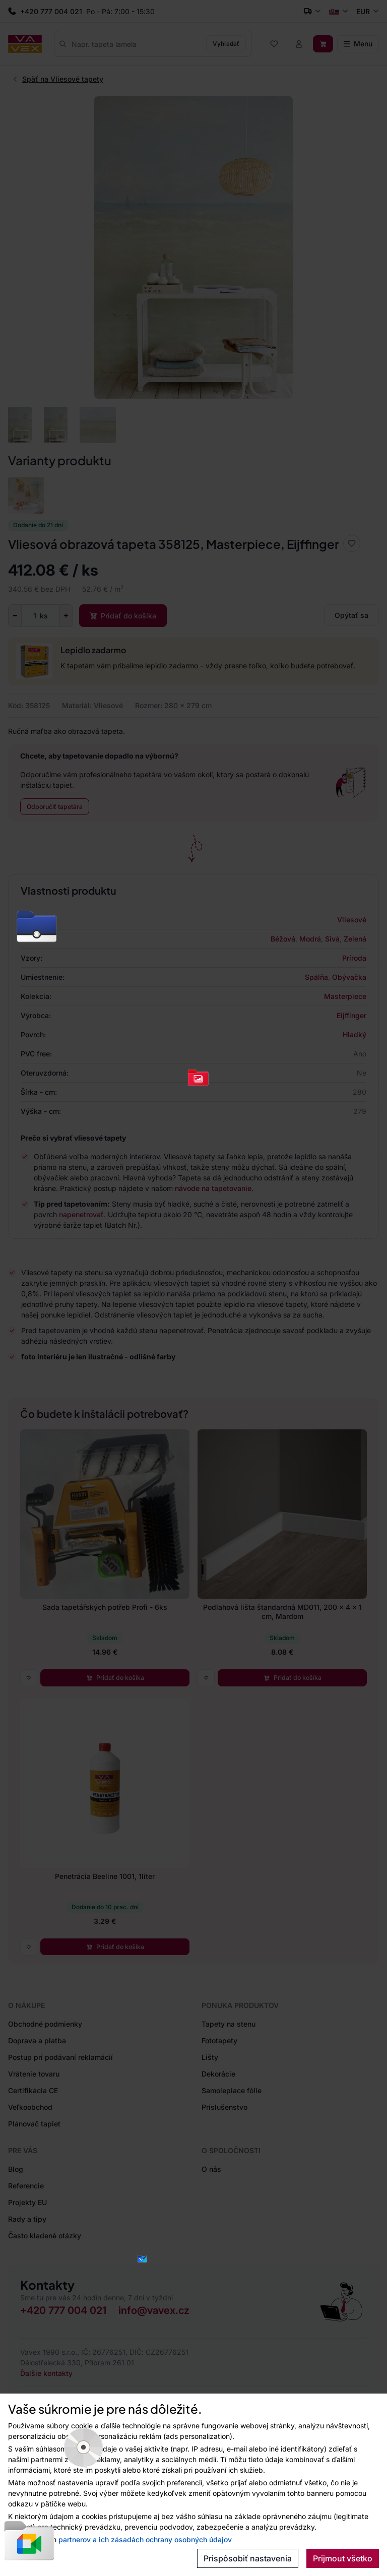 The height and width of the screenshot is (2576, 387). What do you see at coordinates (142, 2259) in the screenshot?
I see `open microsoft whiteboard files folder` at bounding box center [142, 2259].